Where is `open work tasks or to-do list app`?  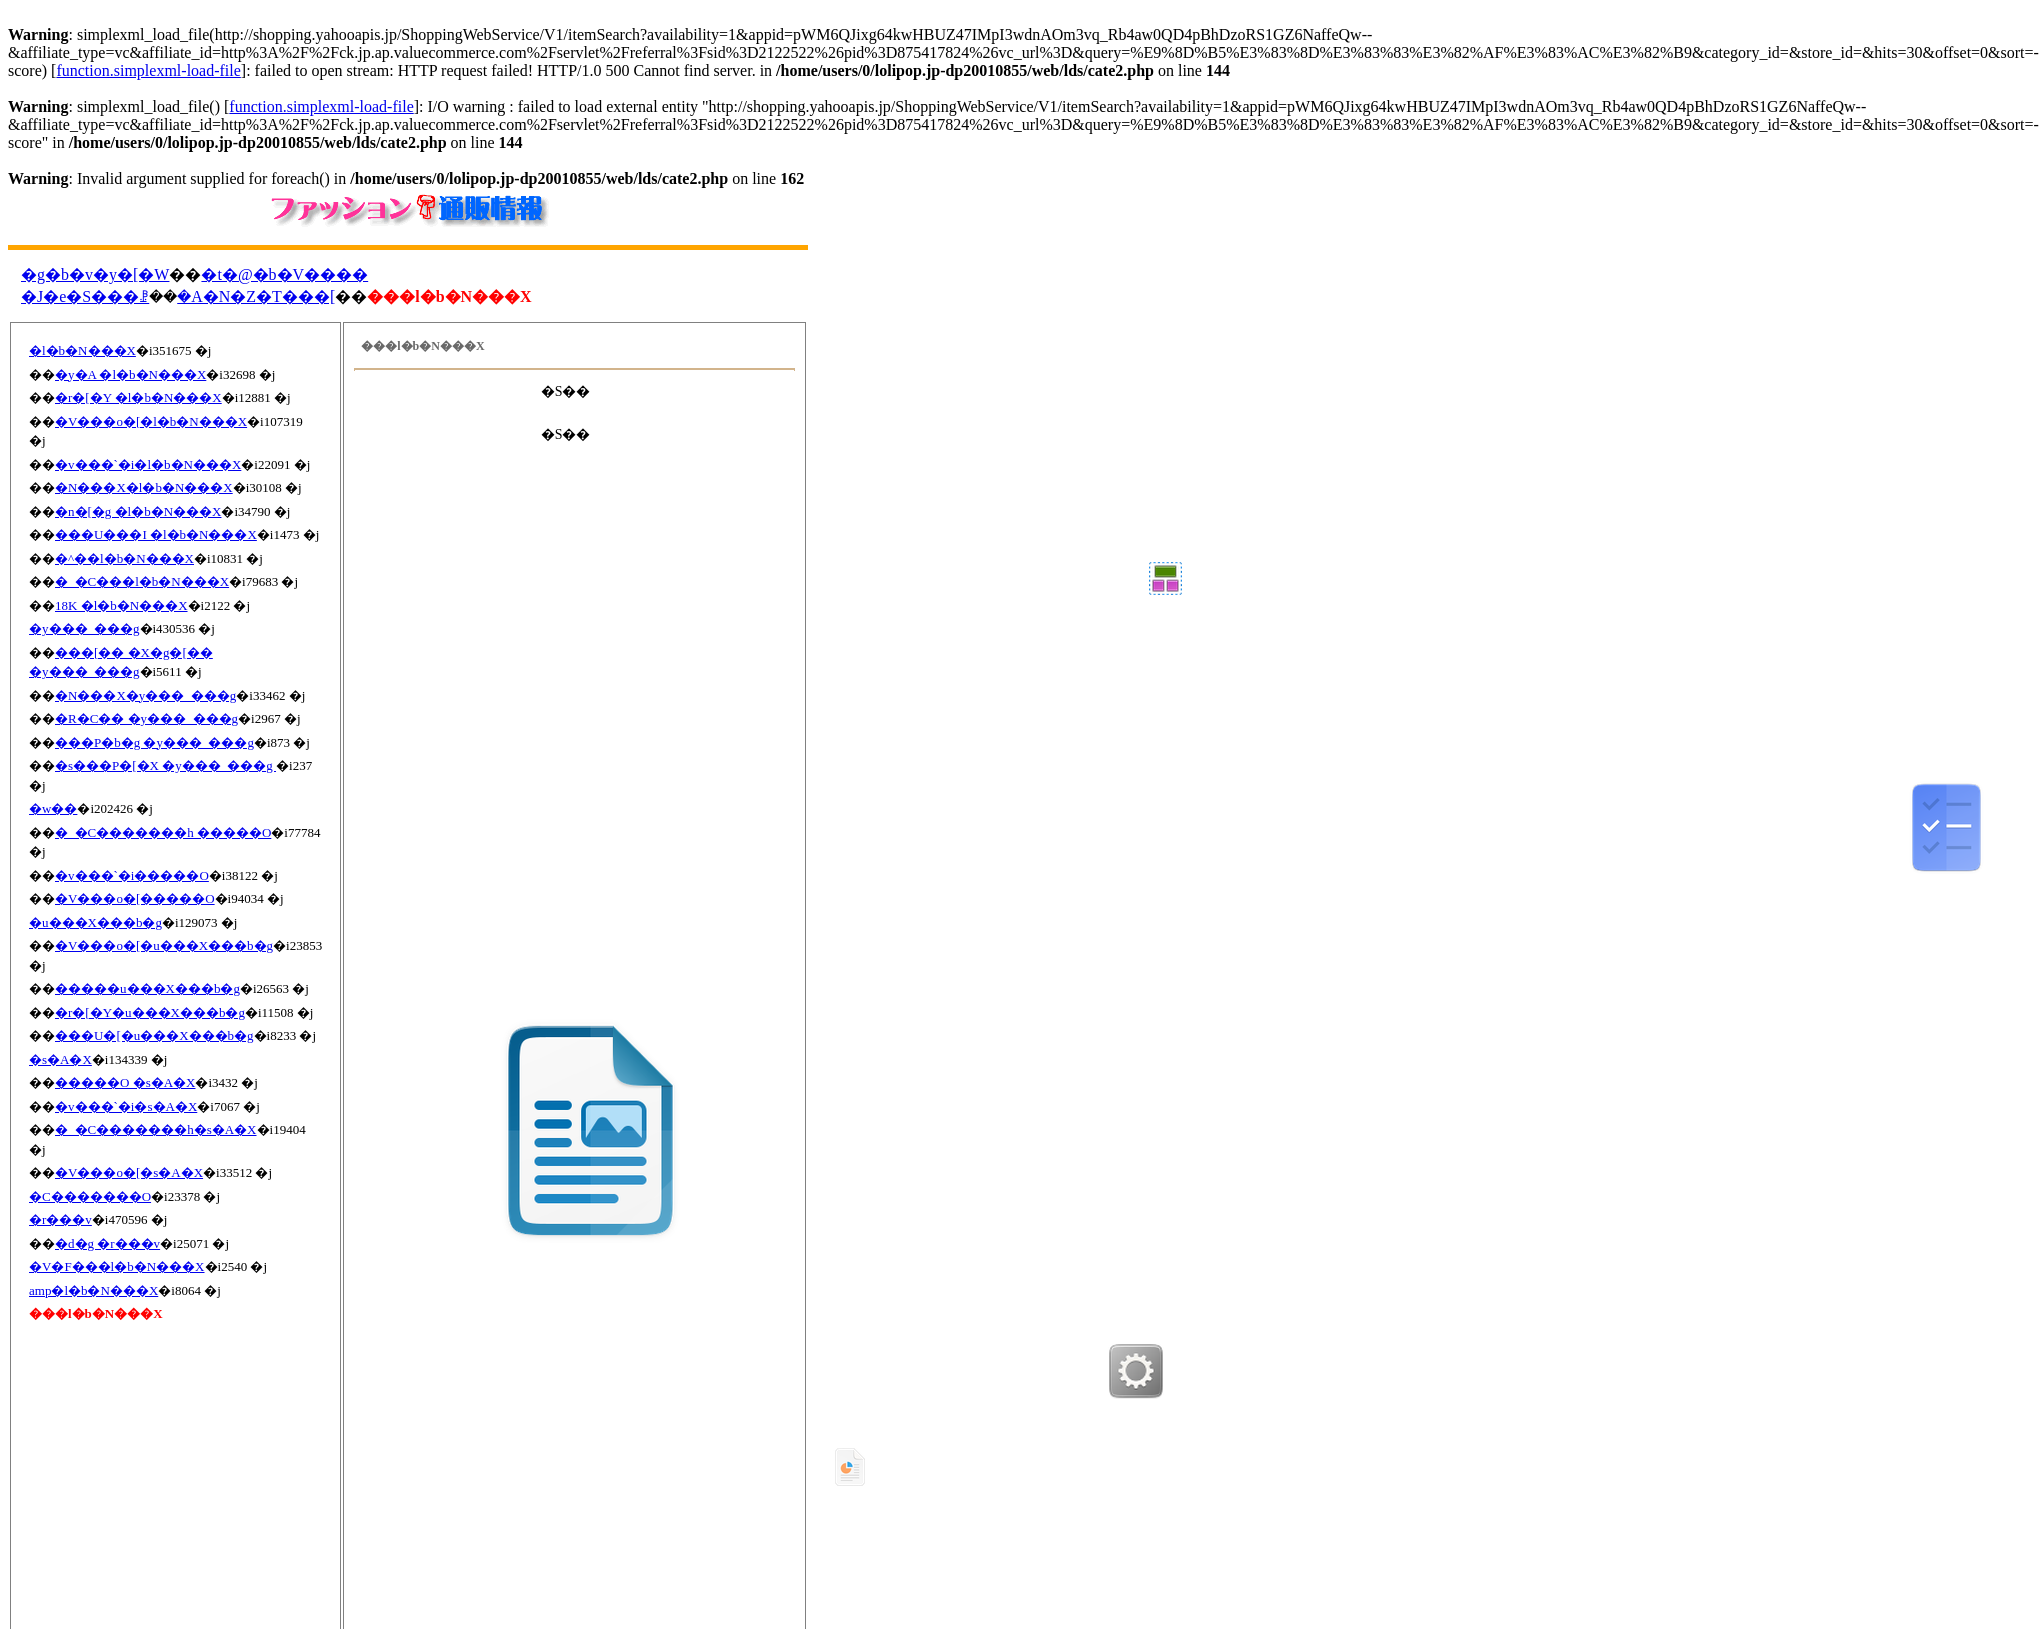
open work tasks or to-do list app is located at coordinates (1946, 827).